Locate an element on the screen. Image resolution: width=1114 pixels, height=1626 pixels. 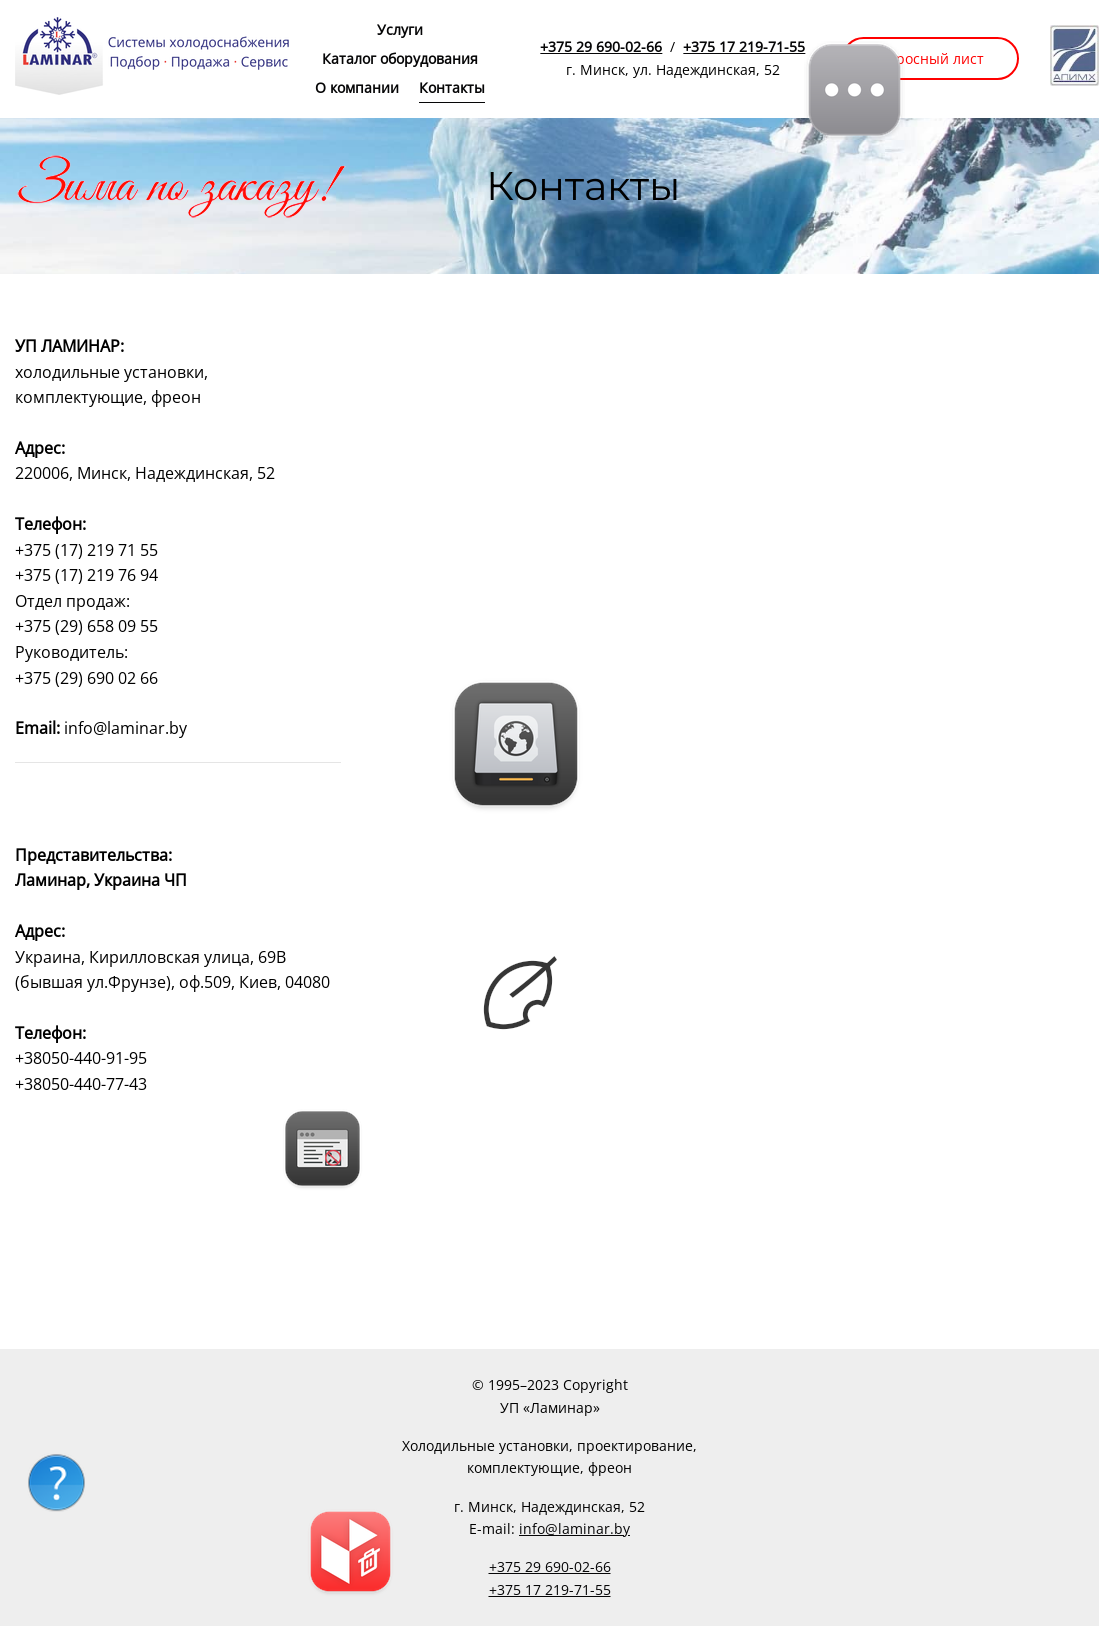
open additional menu options is located at coordinates (854, 91).